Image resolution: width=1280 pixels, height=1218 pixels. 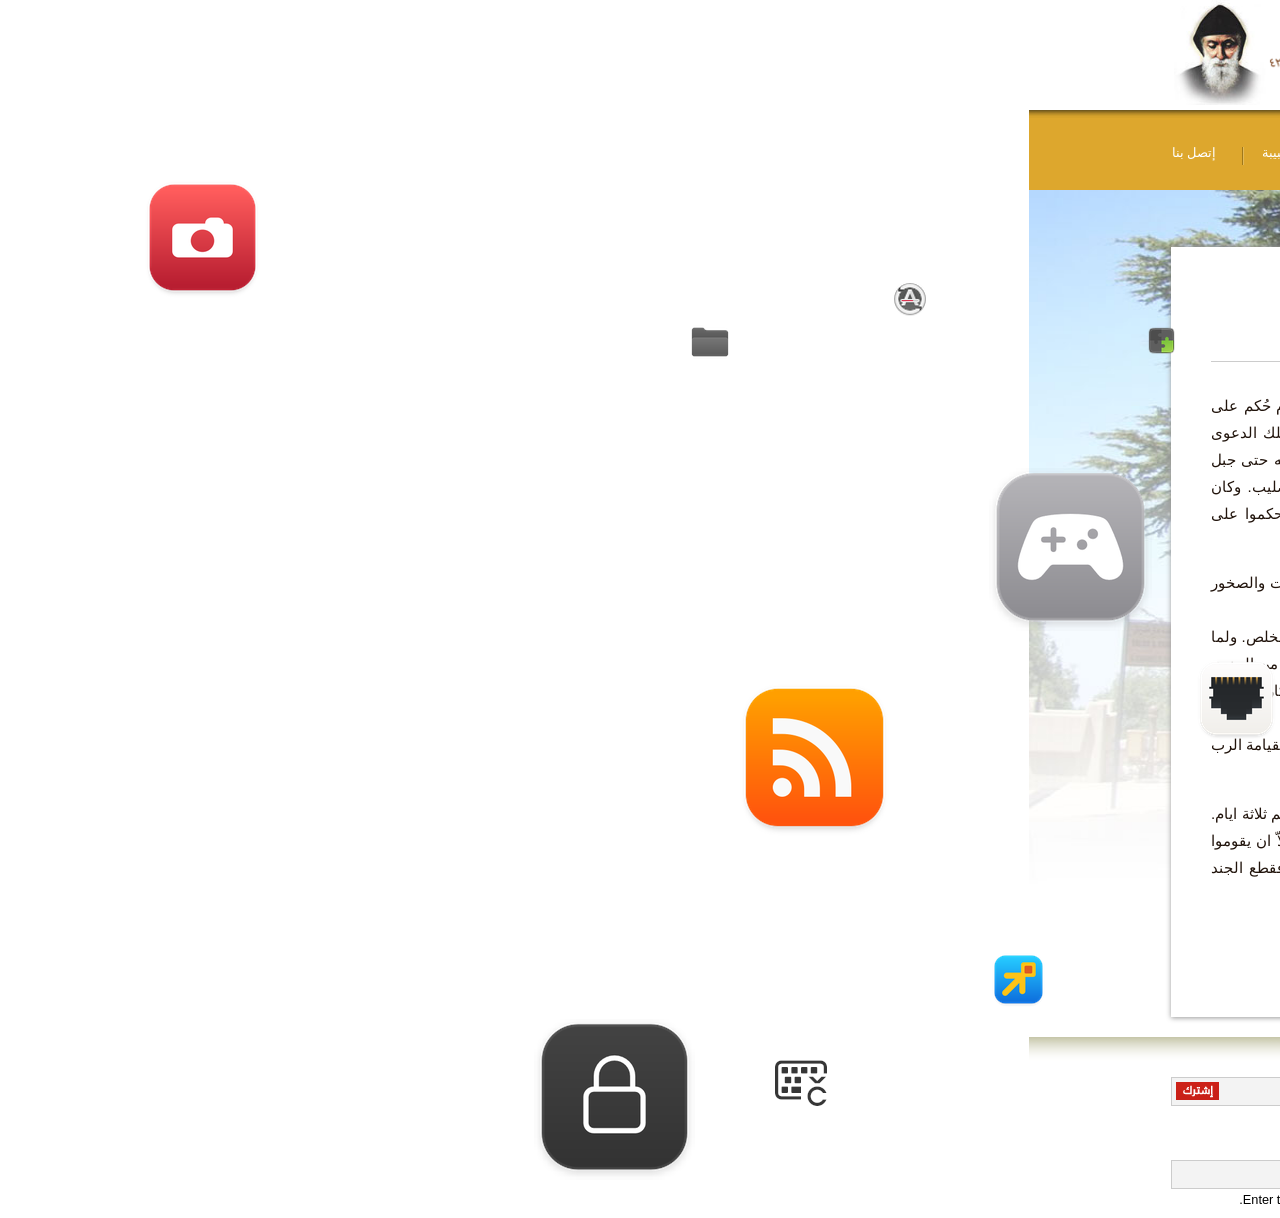 I want to click on open ethernet network preferences, so click(x=1236, y=698).